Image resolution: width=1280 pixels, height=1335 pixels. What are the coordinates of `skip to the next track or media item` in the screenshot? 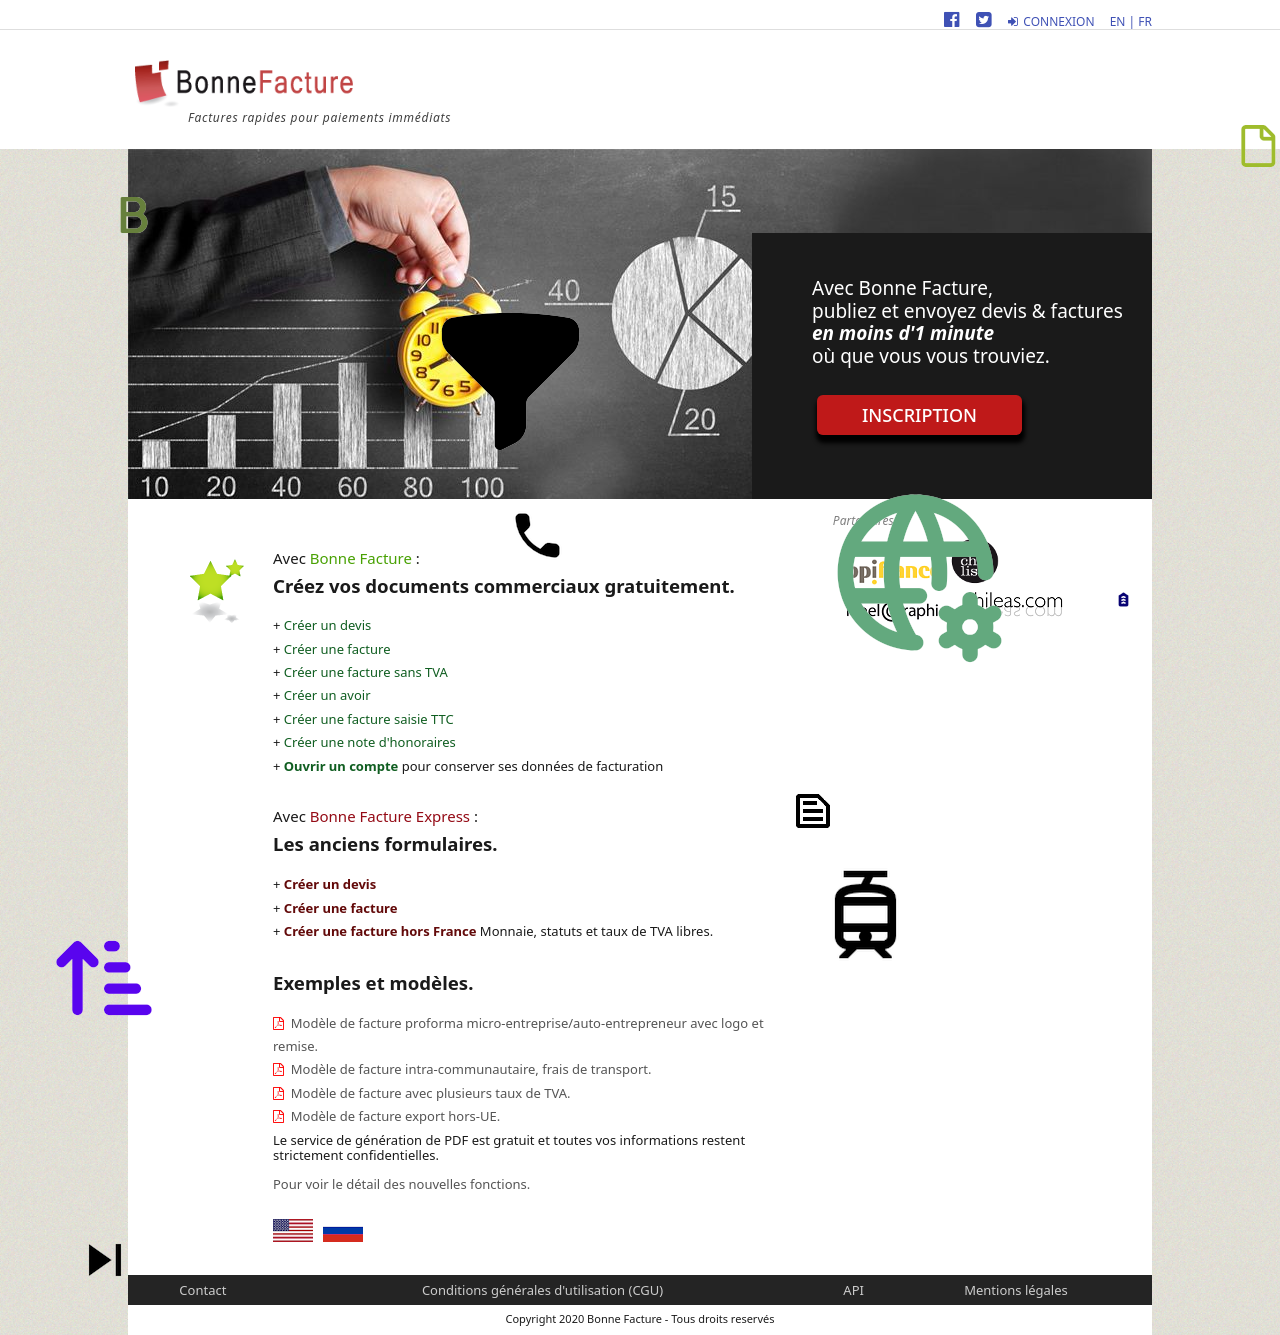 It's located at (105, 1260).